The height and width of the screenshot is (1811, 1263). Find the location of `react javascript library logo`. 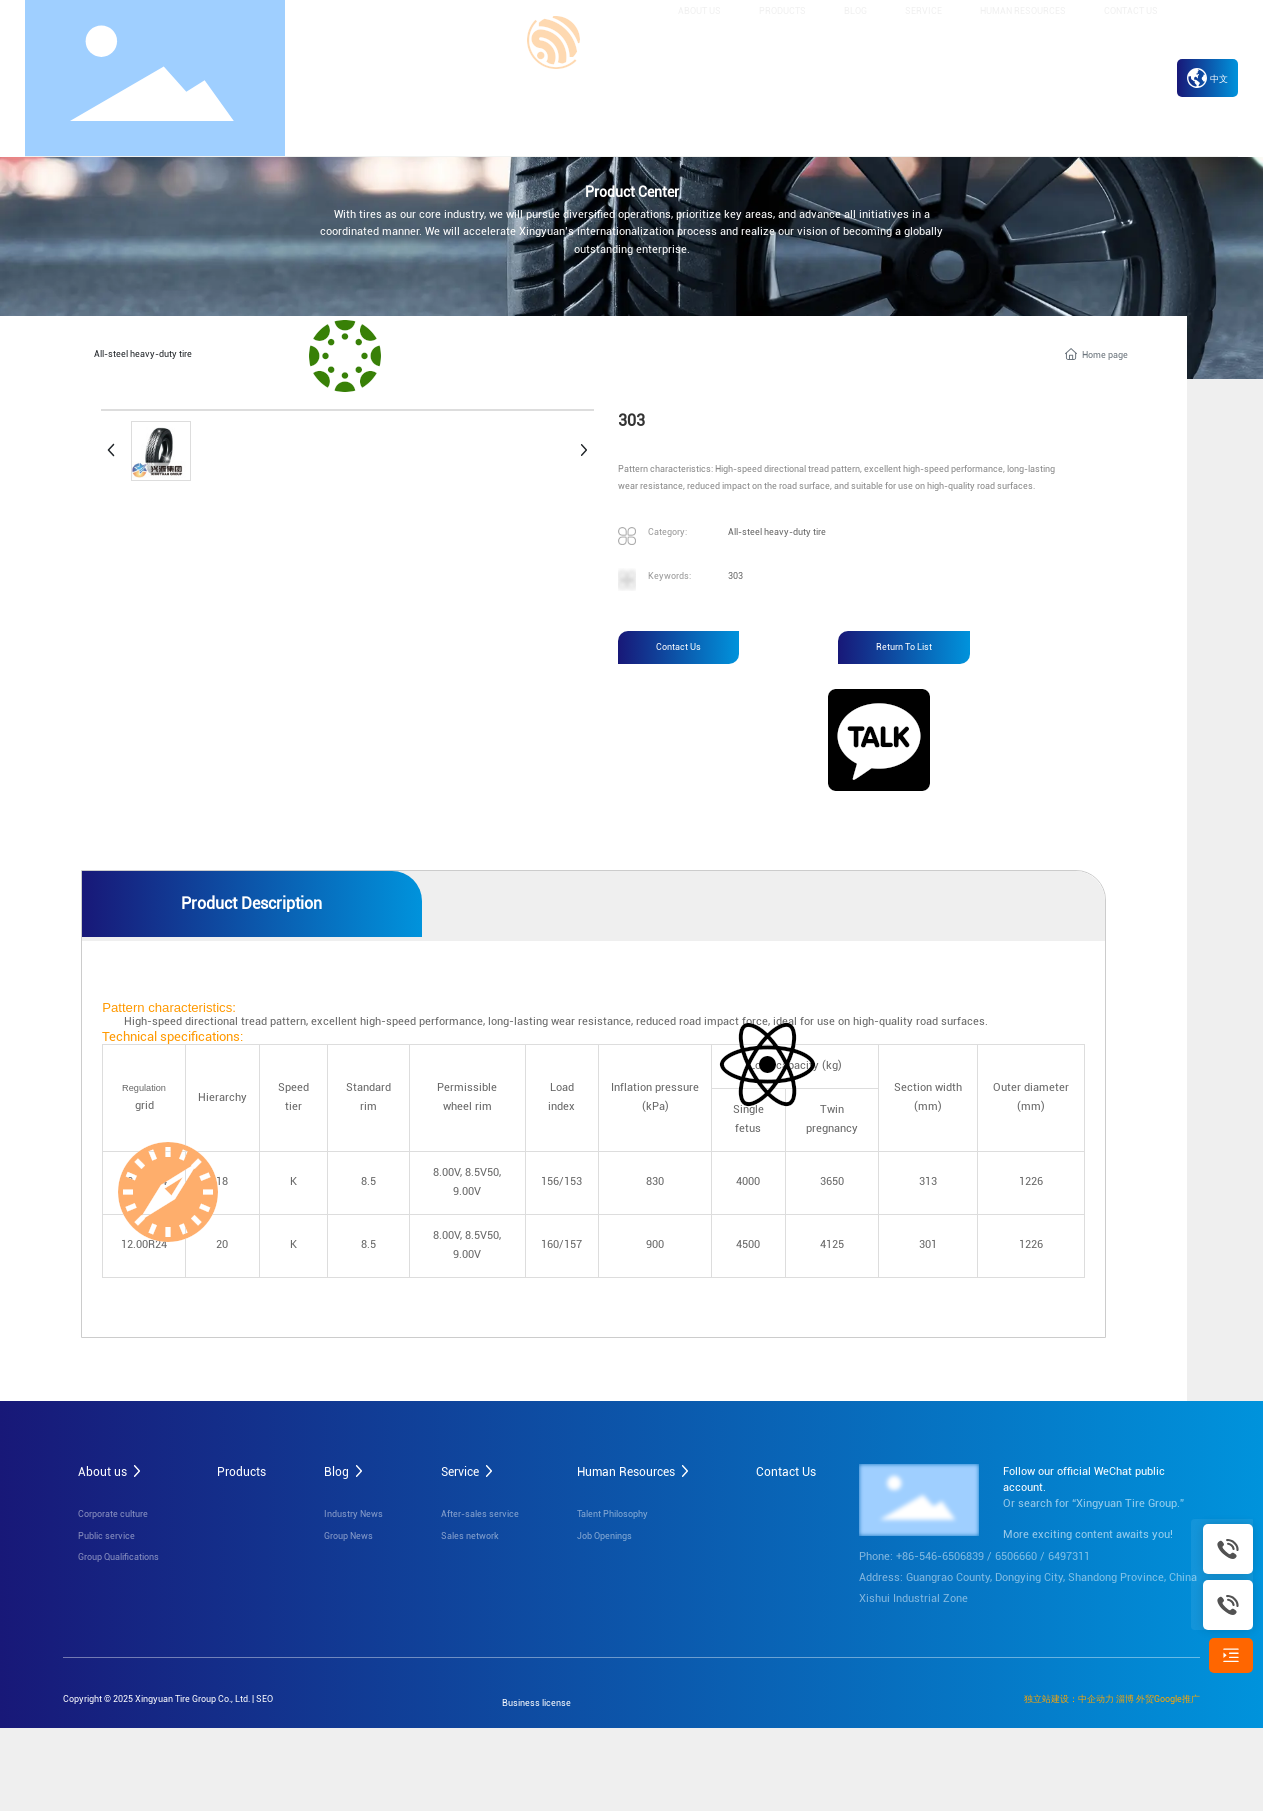

react javascript library logo is located at coordinates (767, 1064).